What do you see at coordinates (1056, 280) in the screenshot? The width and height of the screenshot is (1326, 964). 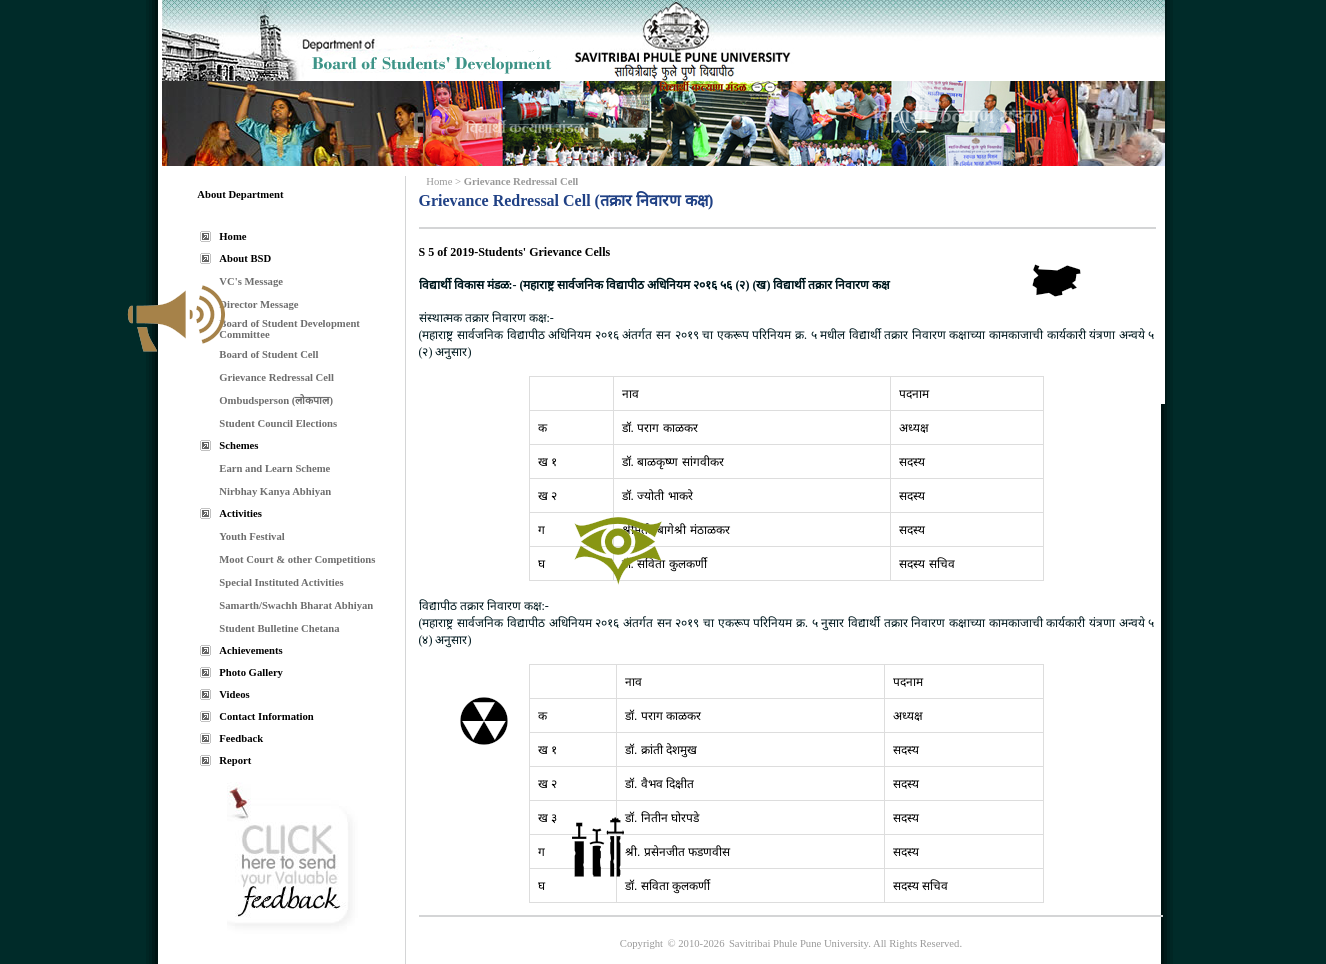 I see `select bulgaria as your country or region` at bounding box center [1056, 280].